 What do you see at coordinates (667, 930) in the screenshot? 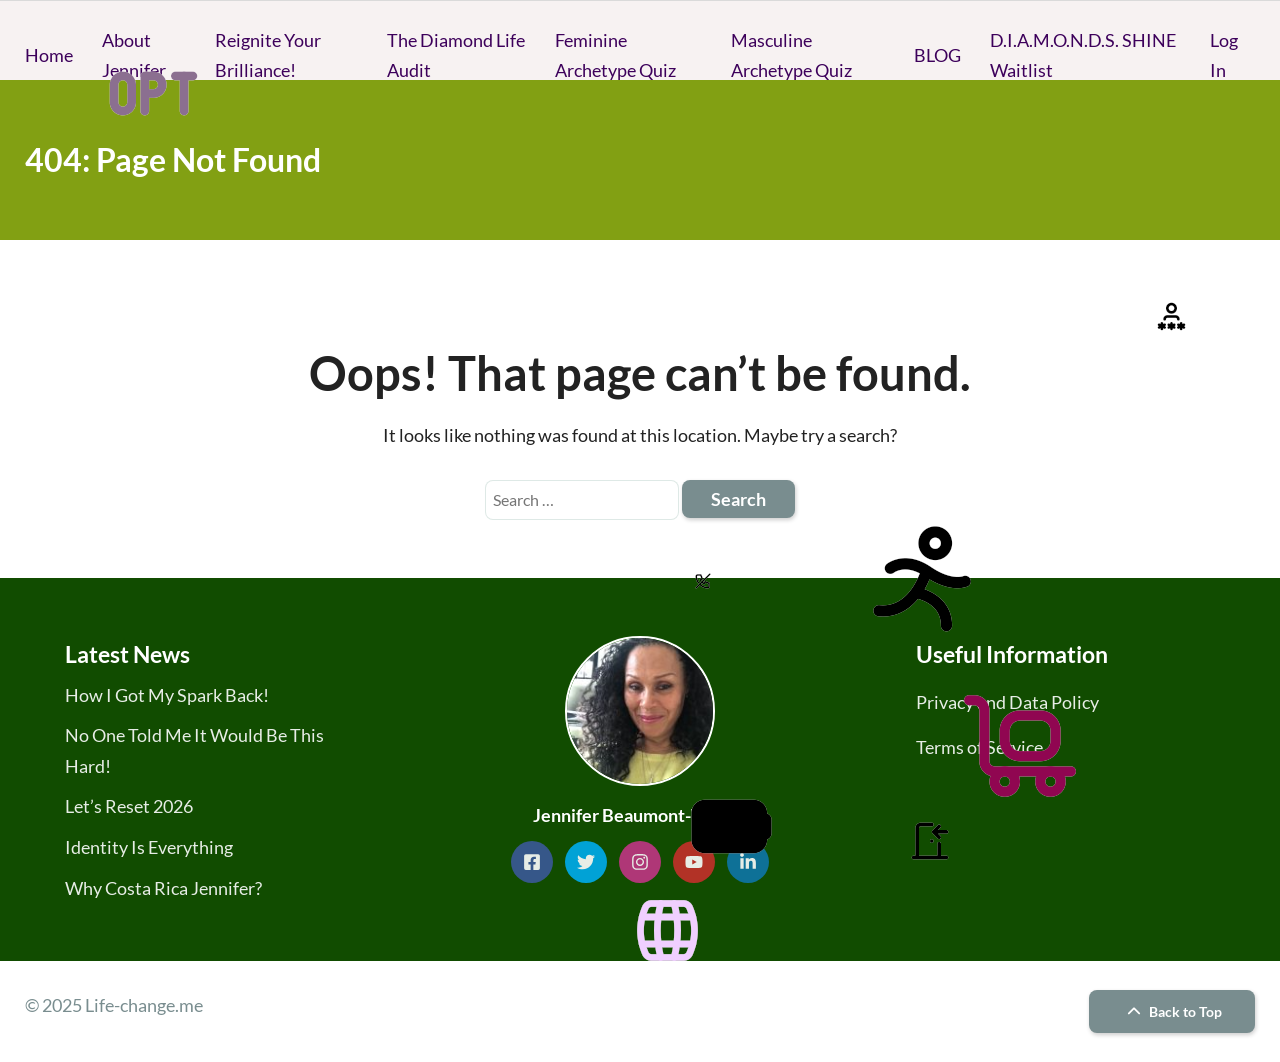
I see `view inventory or storage items` at bounding box center [667, 930].